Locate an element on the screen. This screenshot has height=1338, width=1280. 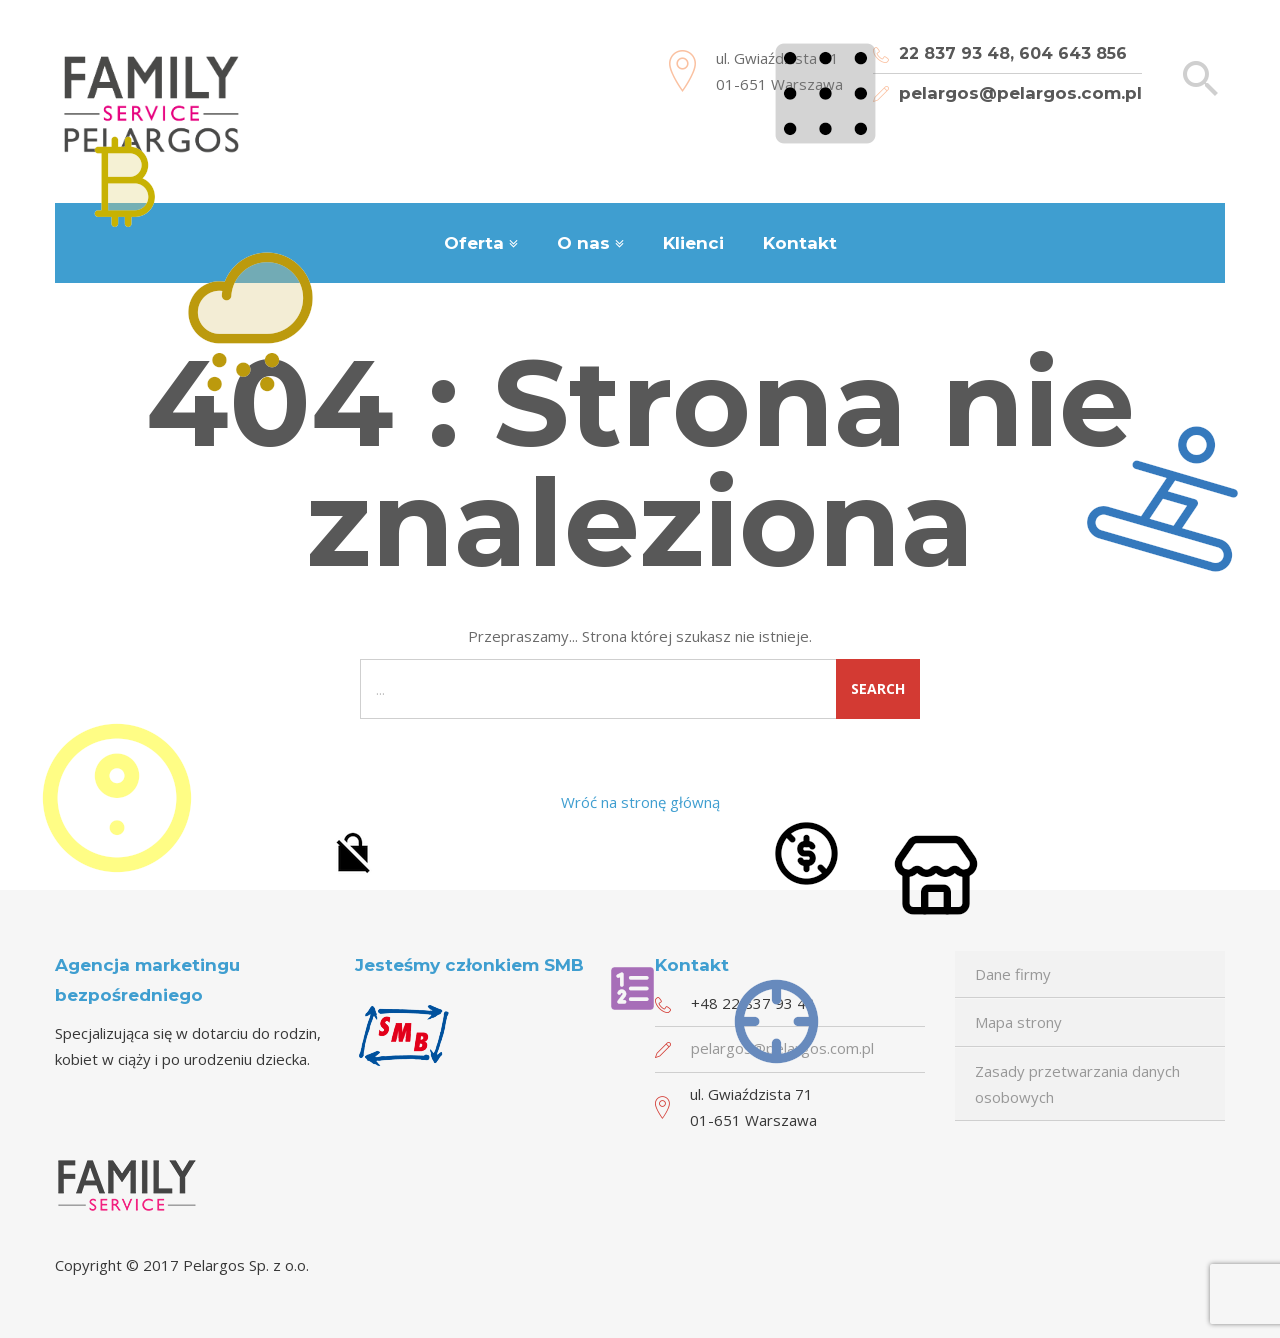
access snowboarding or winter sports content is located at coordinates (1171, 499).